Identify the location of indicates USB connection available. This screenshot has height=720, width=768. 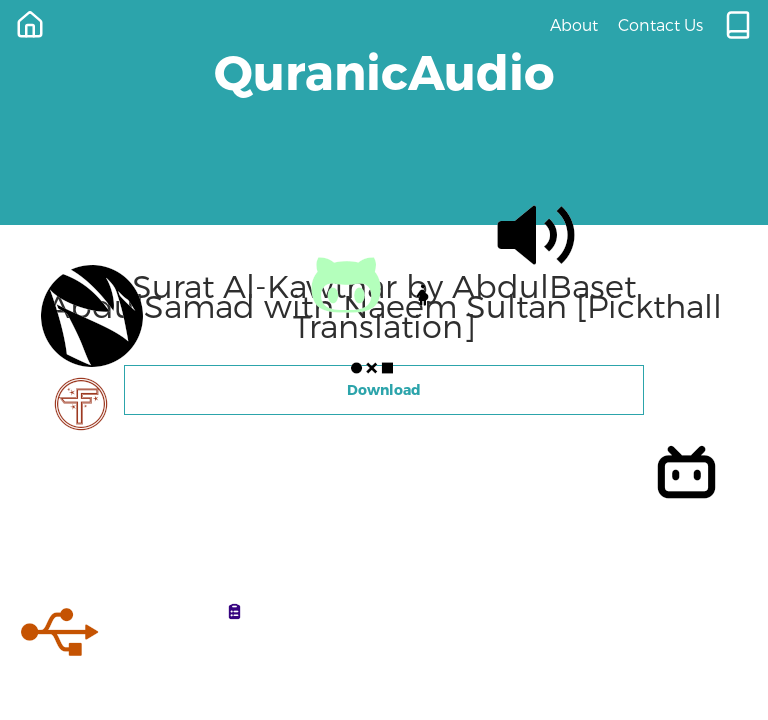
(60, 632).